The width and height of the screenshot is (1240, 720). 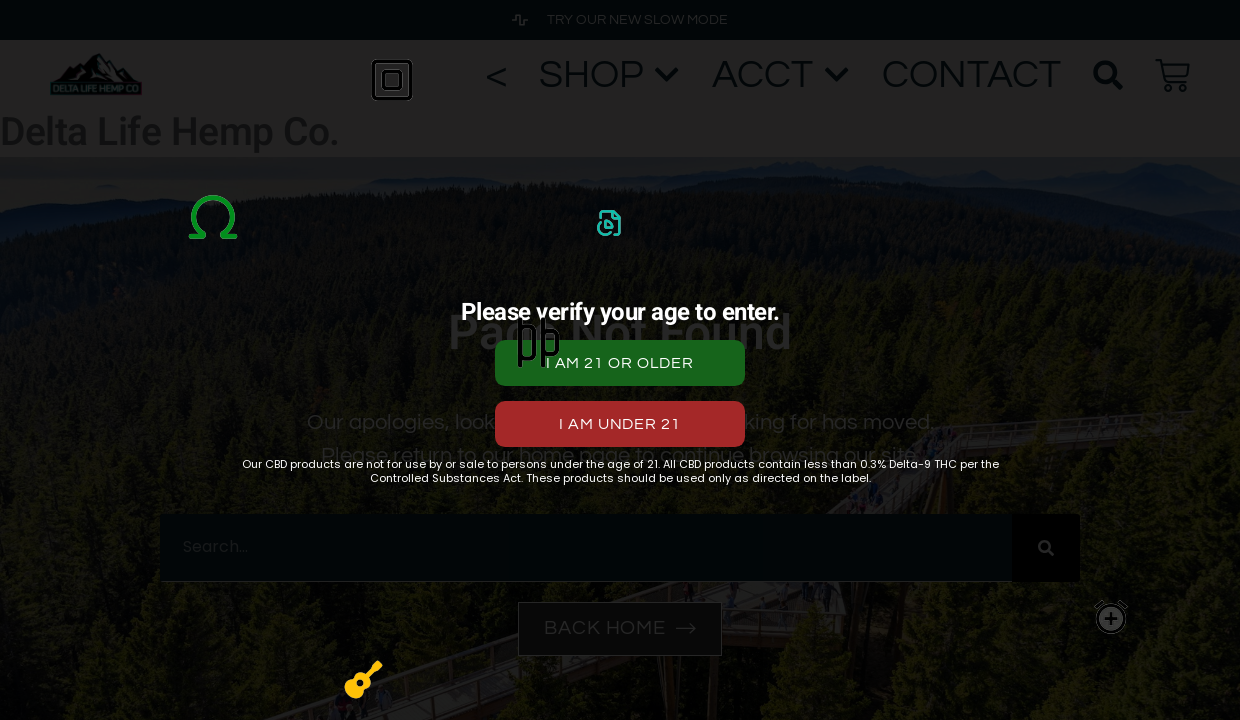 What do you see at coordinates (610, 223) in the screenshot?
I see `view pie chart report` at bounding box center [610, 223].